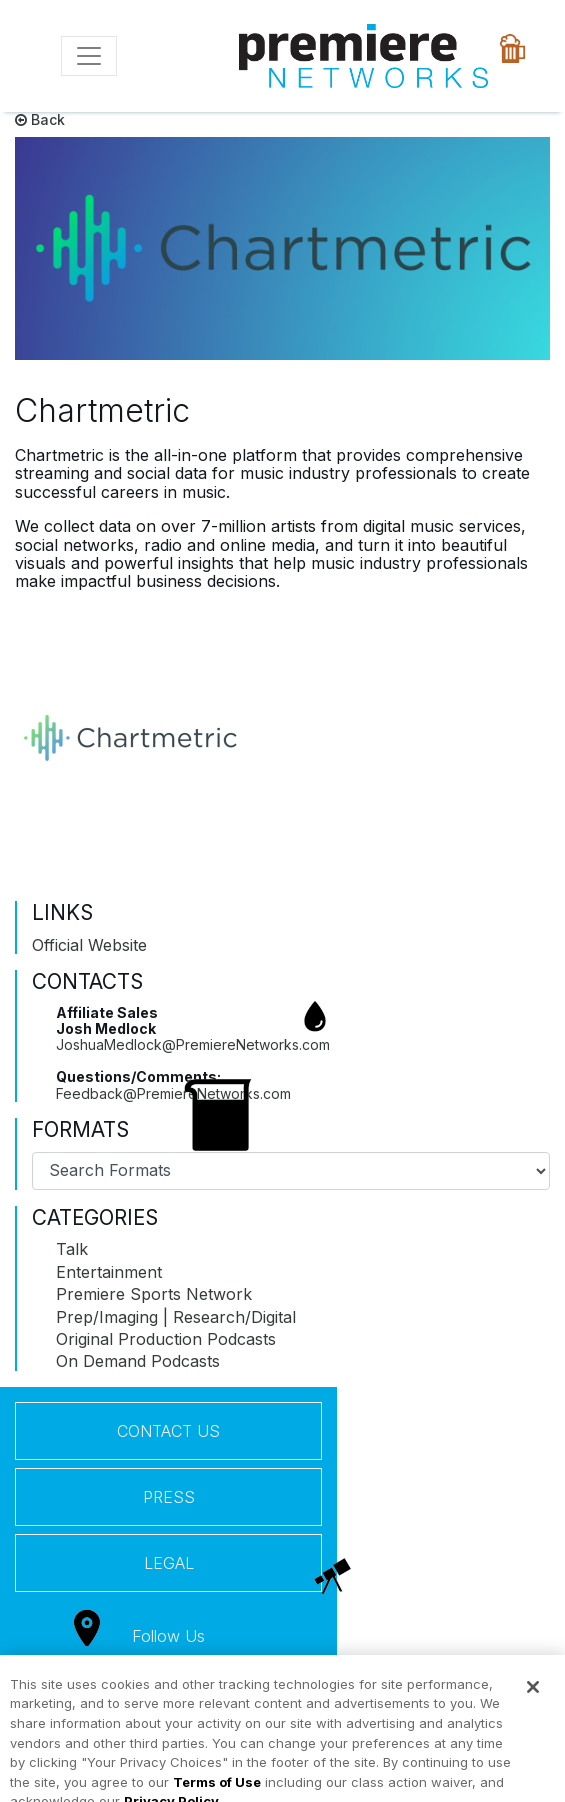  Describe the element at coordinates (332, 1576) in the screenshot. I see `explore or discover new content` at that location.